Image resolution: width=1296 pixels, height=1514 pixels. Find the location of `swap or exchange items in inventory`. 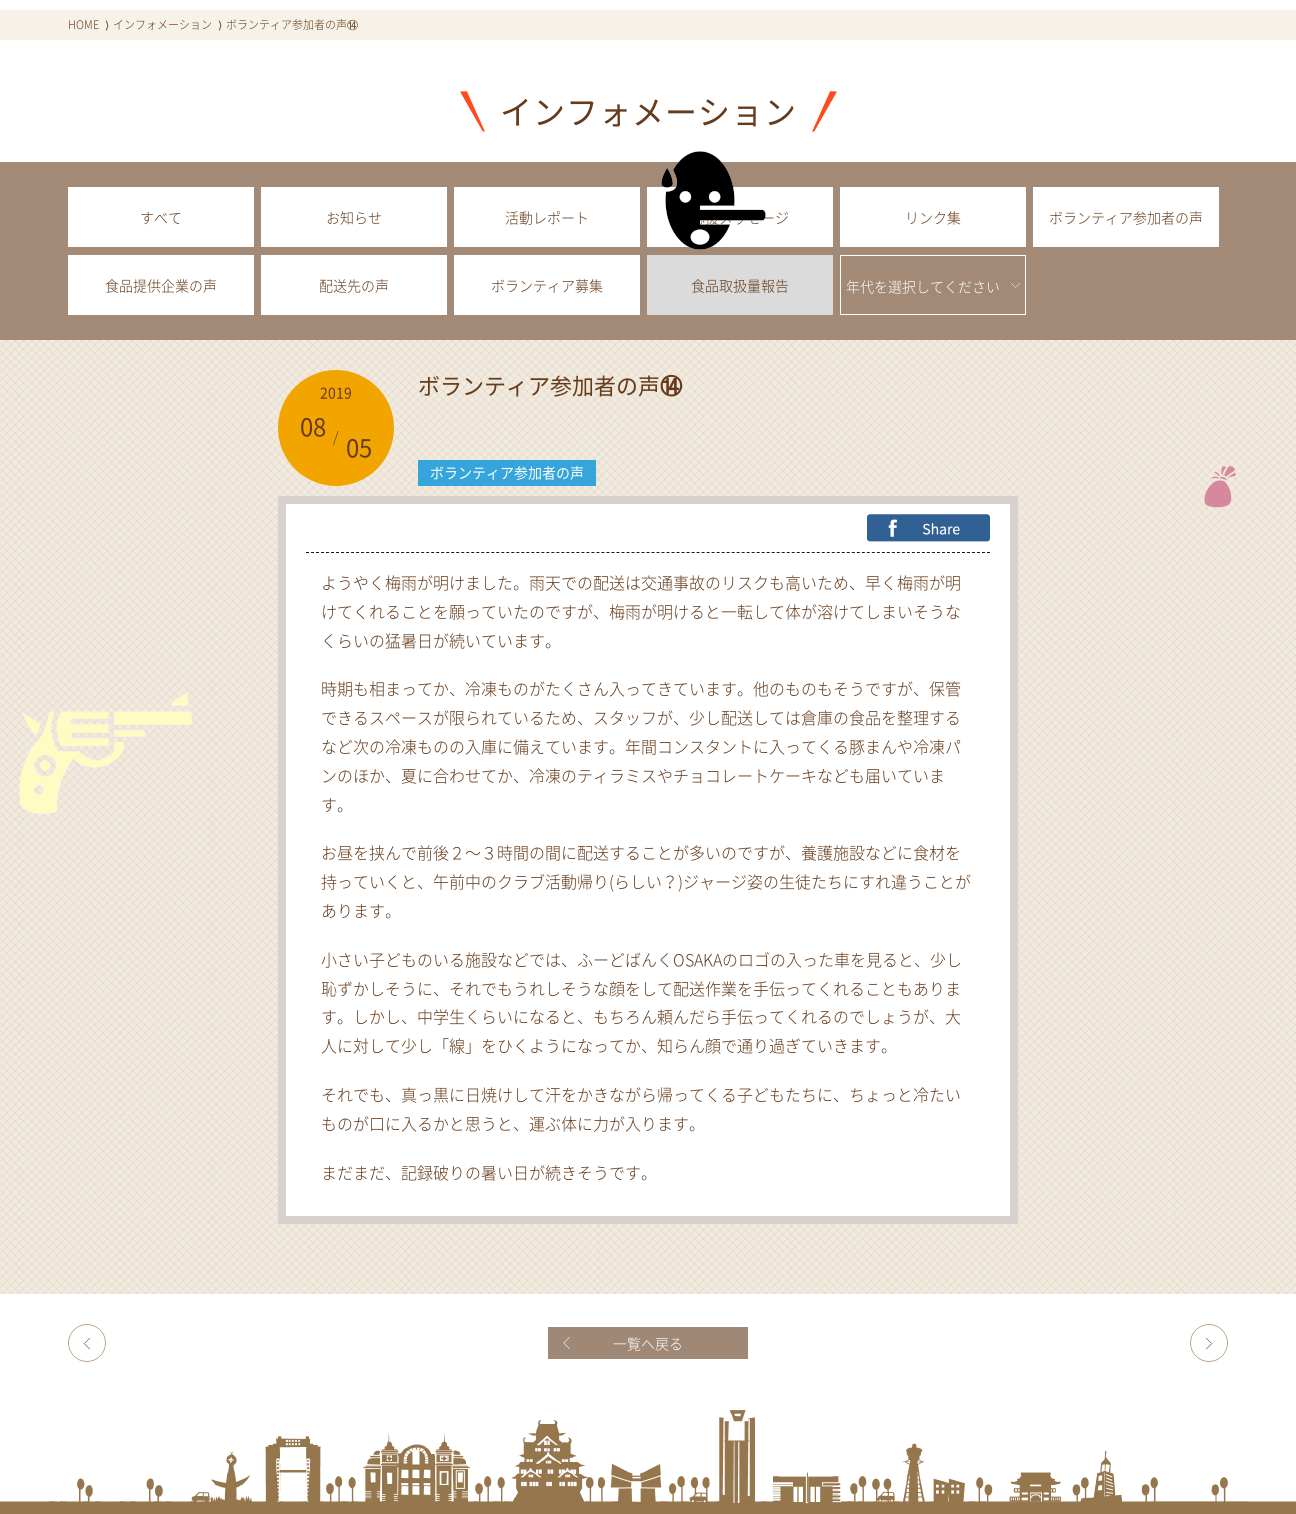

swap or exchange items in inventory is located at coordinates (1220, 486).